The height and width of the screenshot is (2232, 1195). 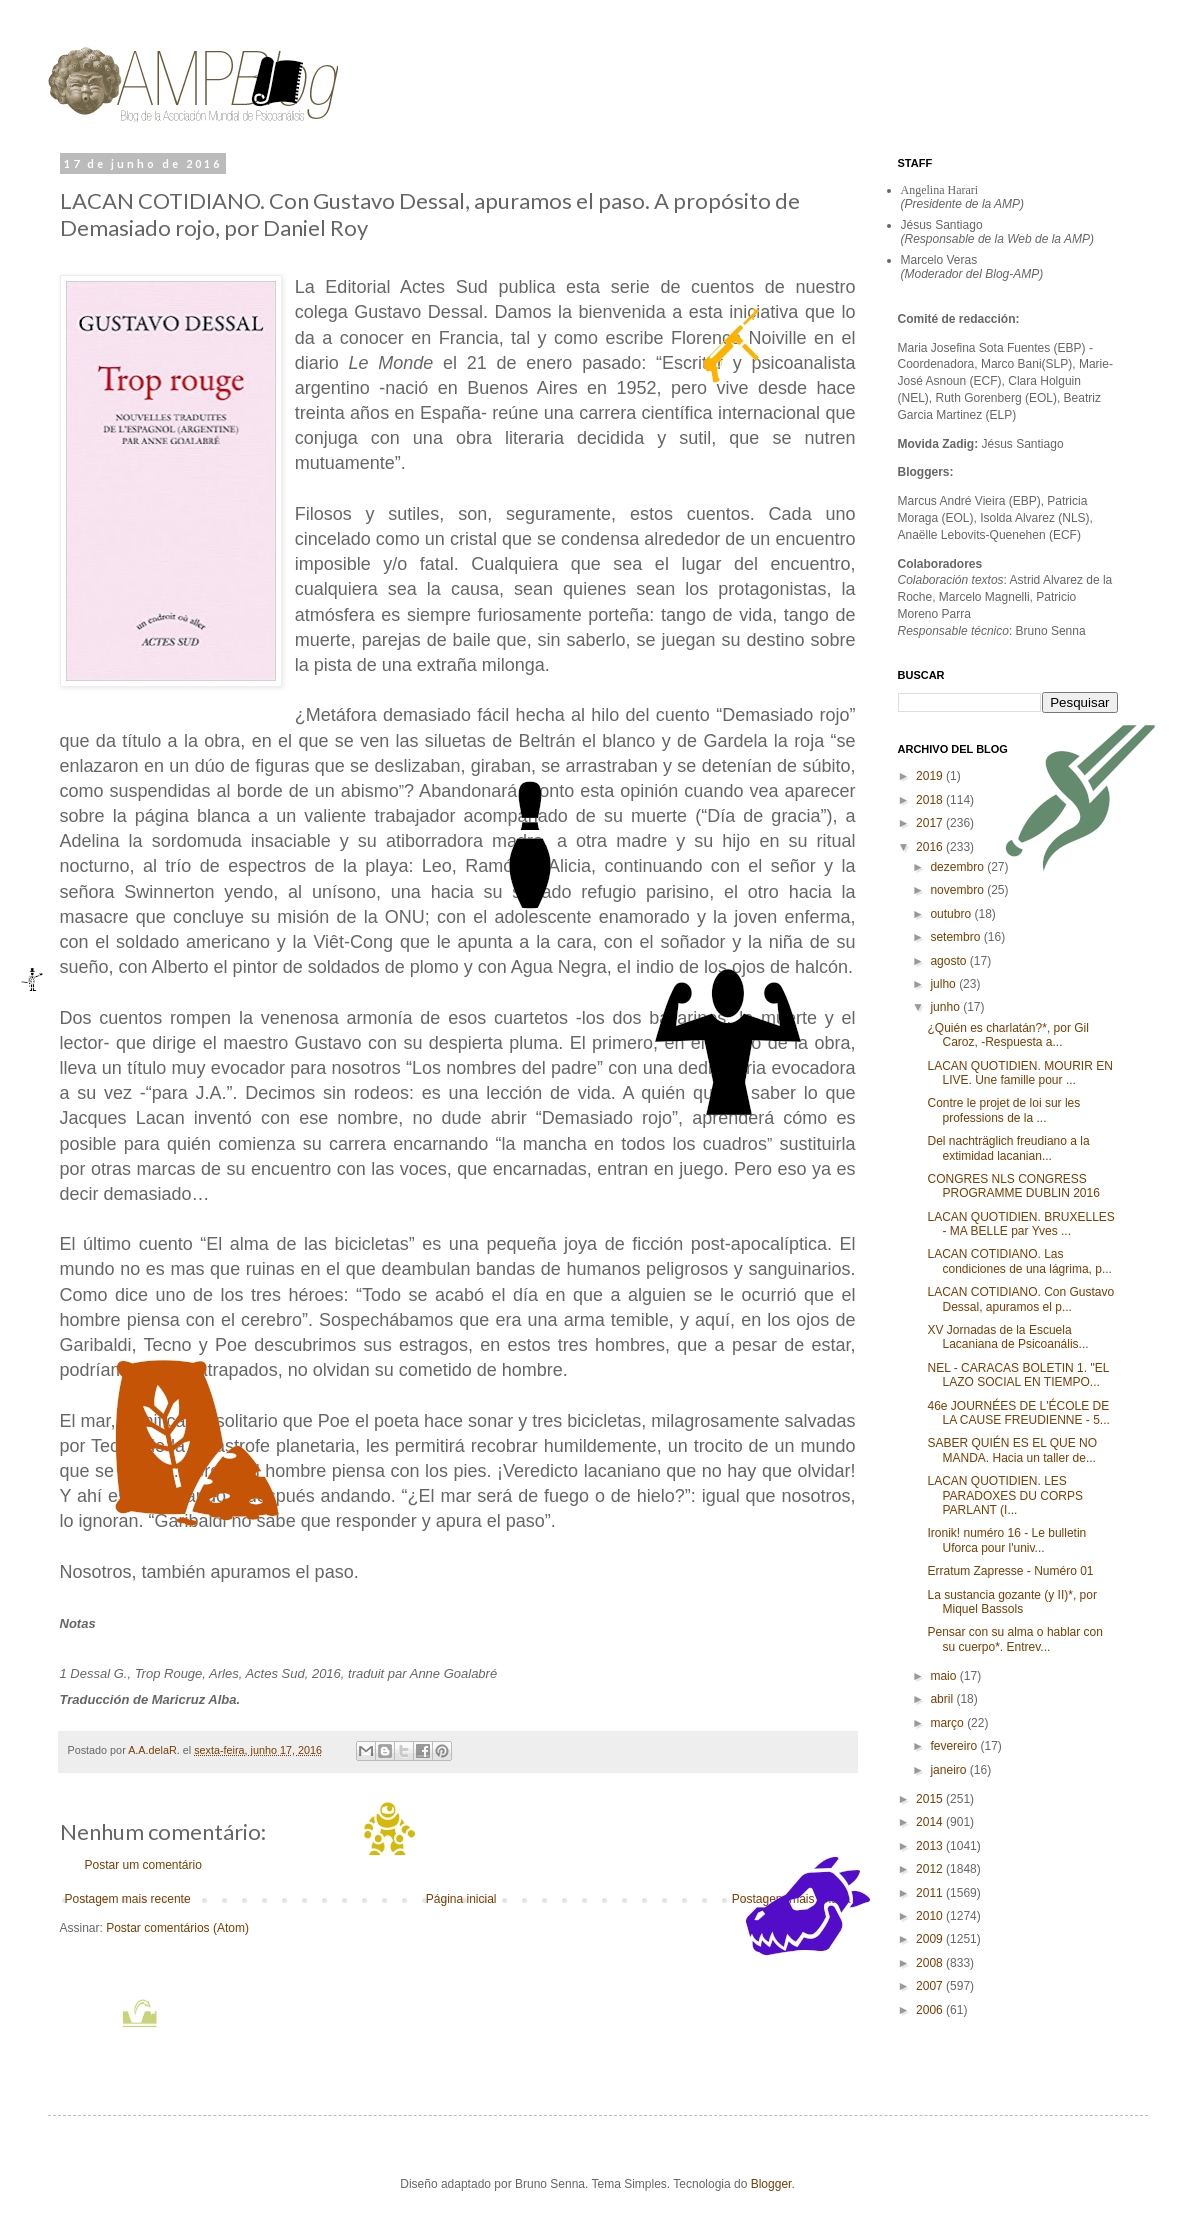 I want to click on view fabric or textile inventory, so click(x=277, y=81).